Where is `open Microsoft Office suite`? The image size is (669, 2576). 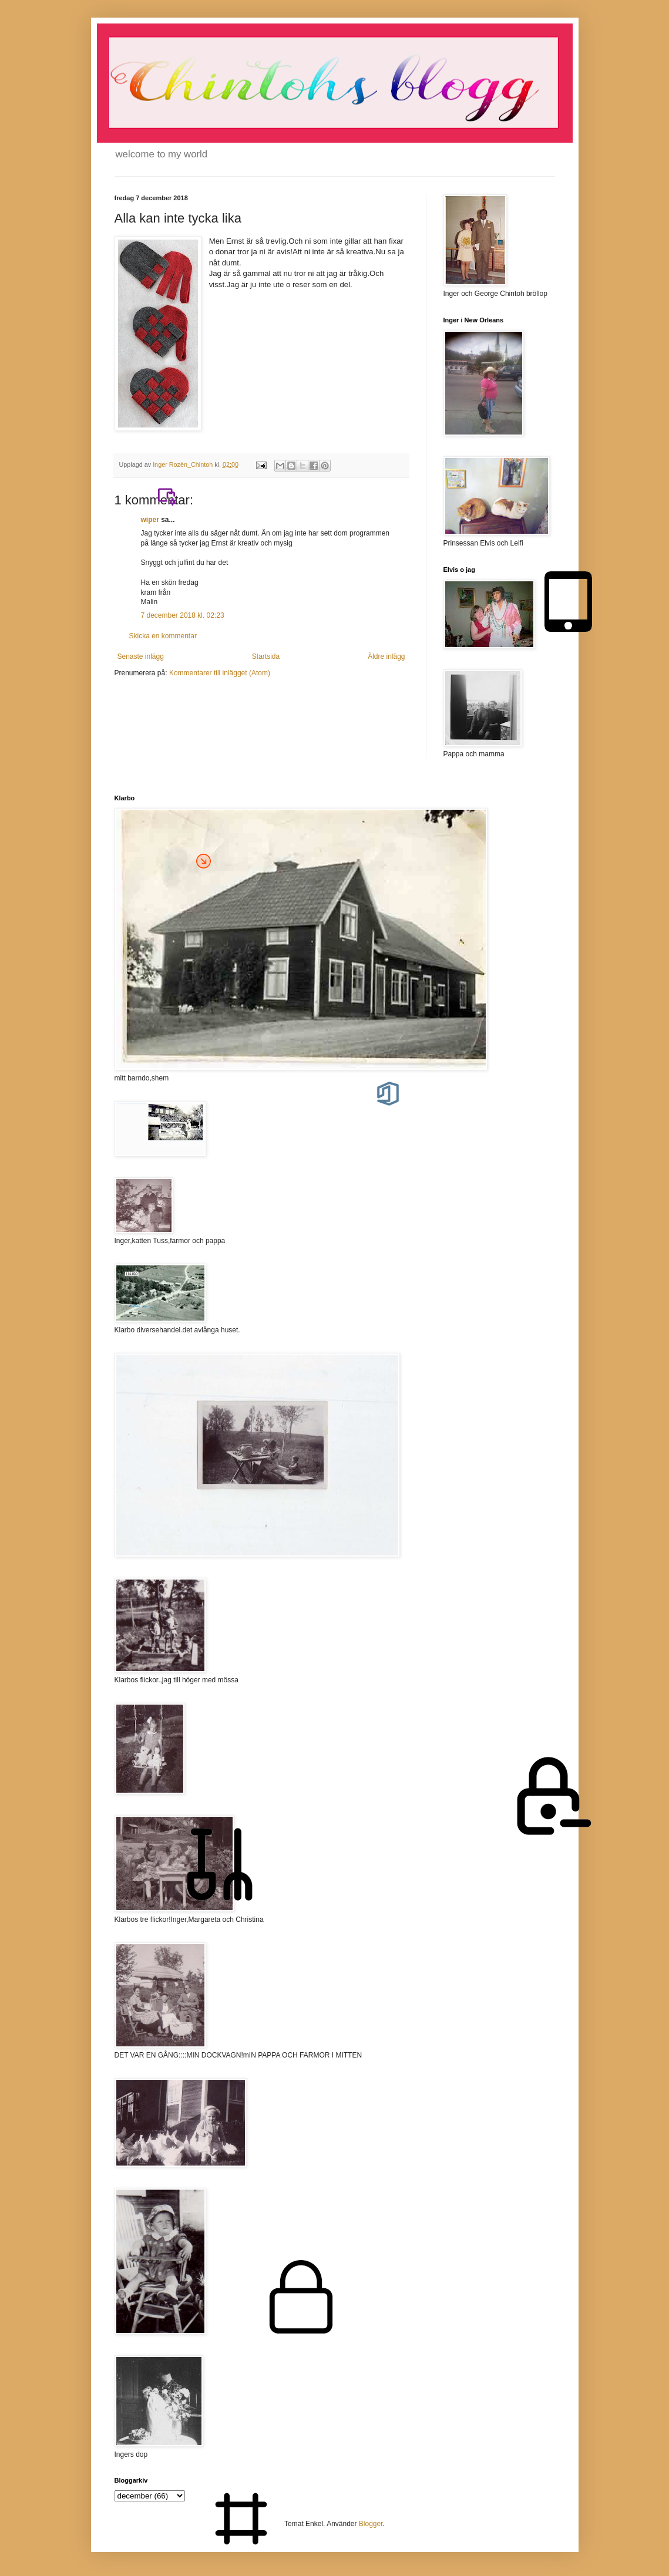 open Microsoft Office suite is located at coordinates (388, 1093).